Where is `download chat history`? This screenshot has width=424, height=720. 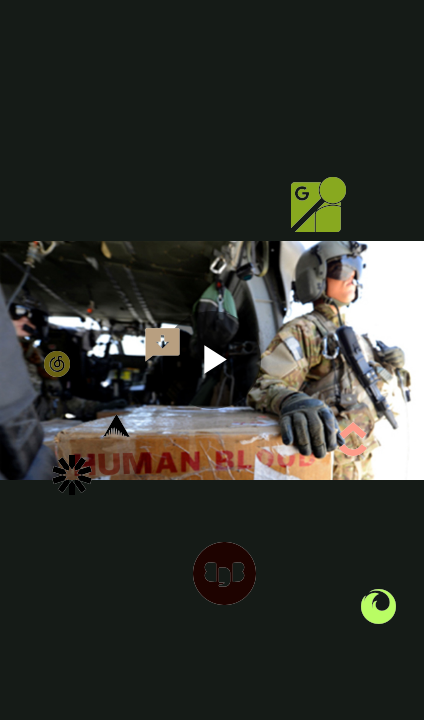 download chat history is located at coordinates (162, 343).